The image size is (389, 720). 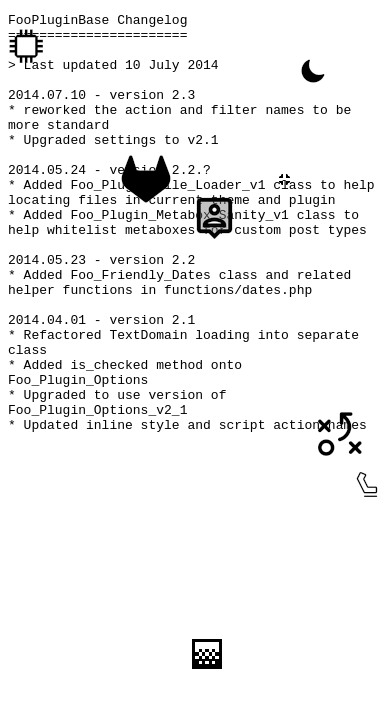 I want to click on view a person's location on the map, so click(x=214, y=217).